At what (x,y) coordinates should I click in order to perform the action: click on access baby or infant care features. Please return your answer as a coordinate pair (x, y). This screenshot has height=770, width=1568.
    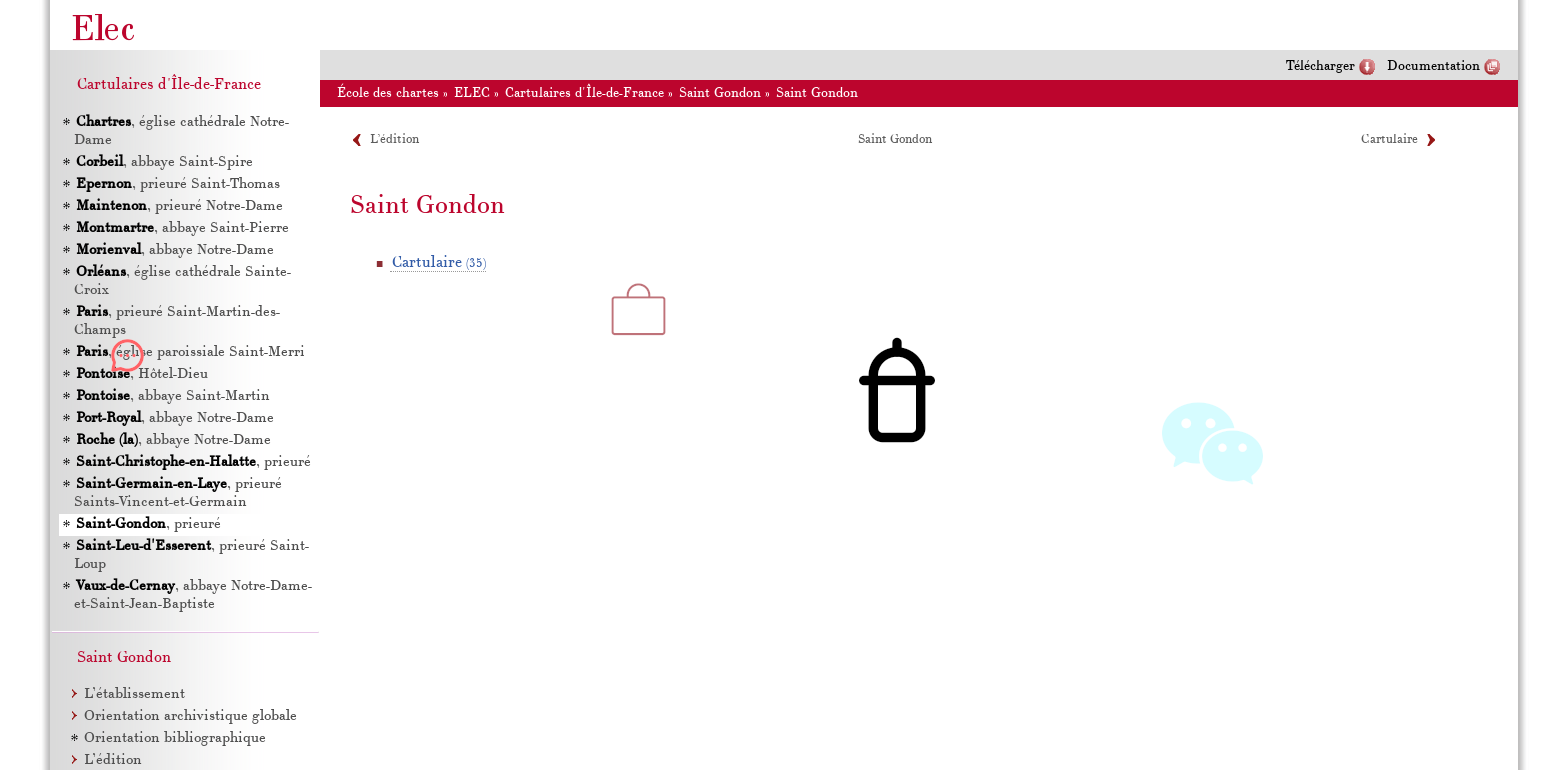
    Looking at the image, I should click on (897, 390).